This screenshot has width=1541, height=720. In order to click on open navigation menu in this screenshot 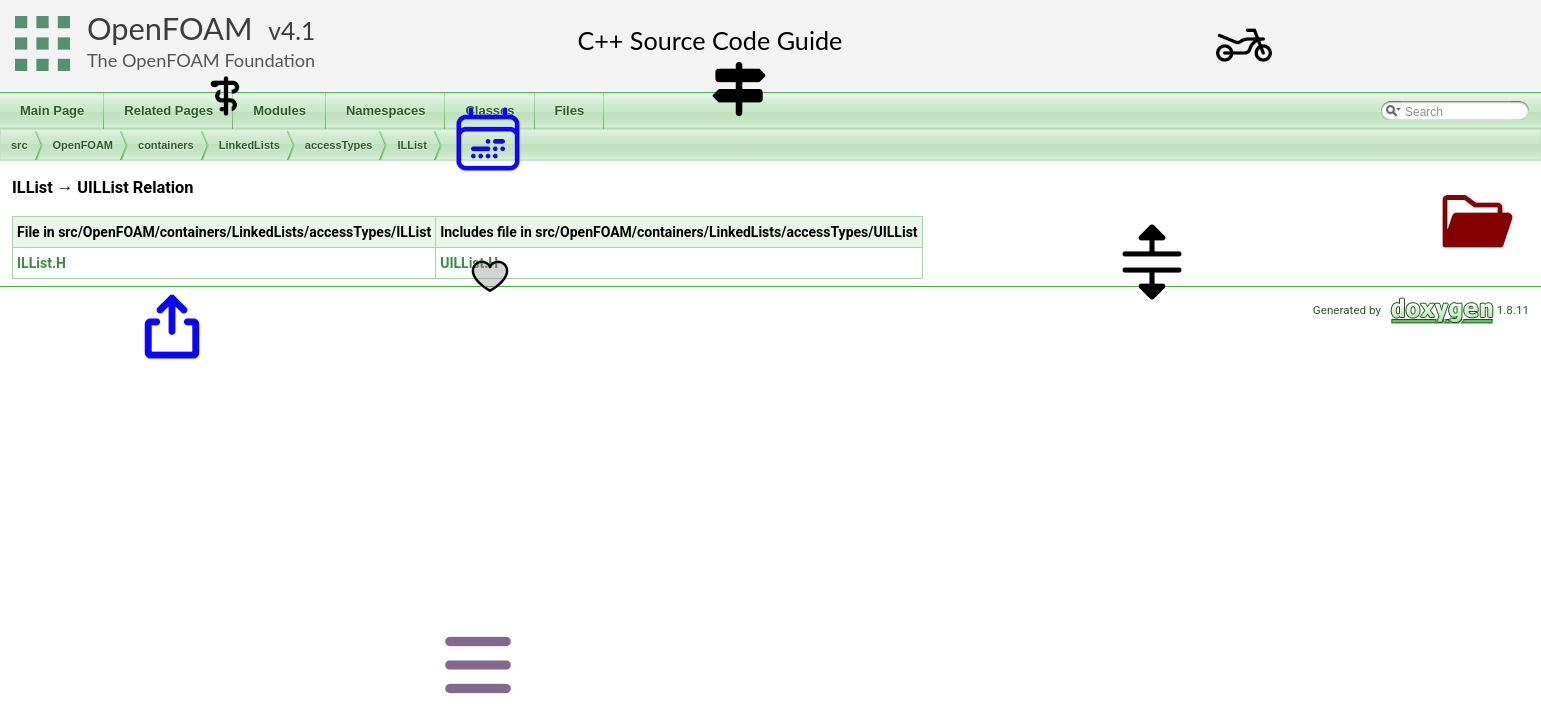, I will do `click(478, 665)`.